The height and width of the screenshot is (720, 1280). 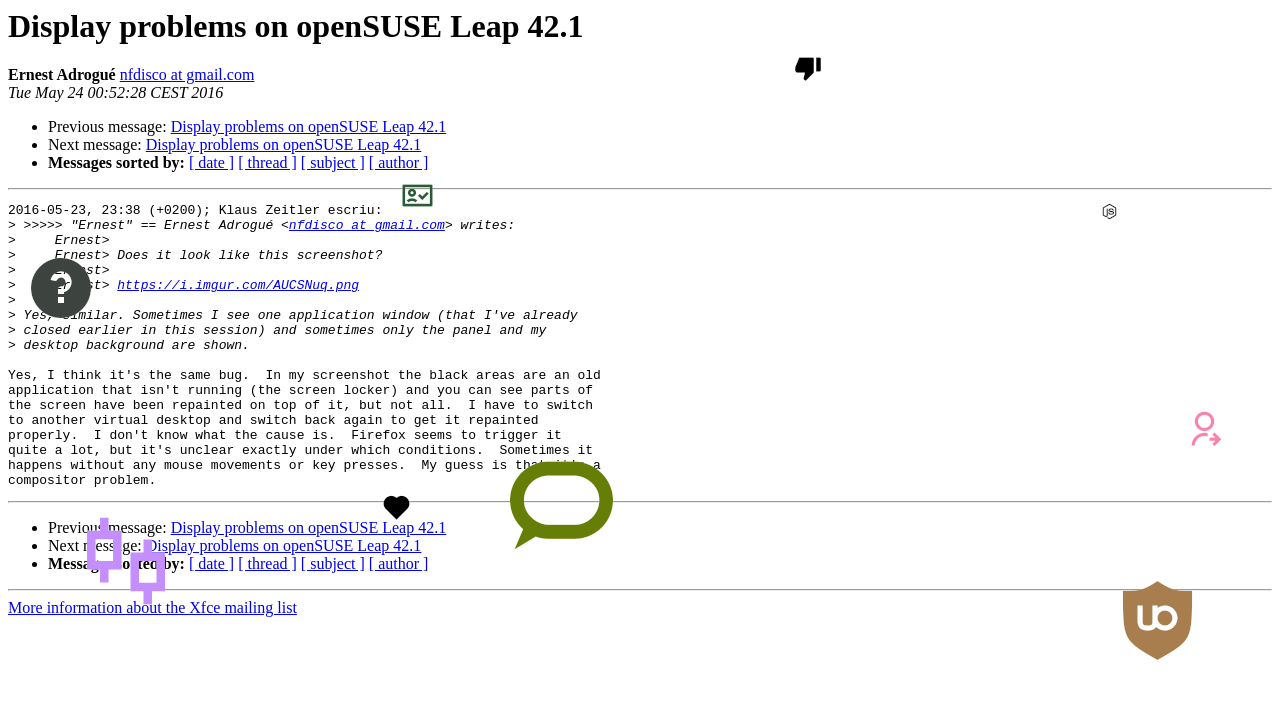 I want to click on visit The Conversation website, so click(x=561, y=505).